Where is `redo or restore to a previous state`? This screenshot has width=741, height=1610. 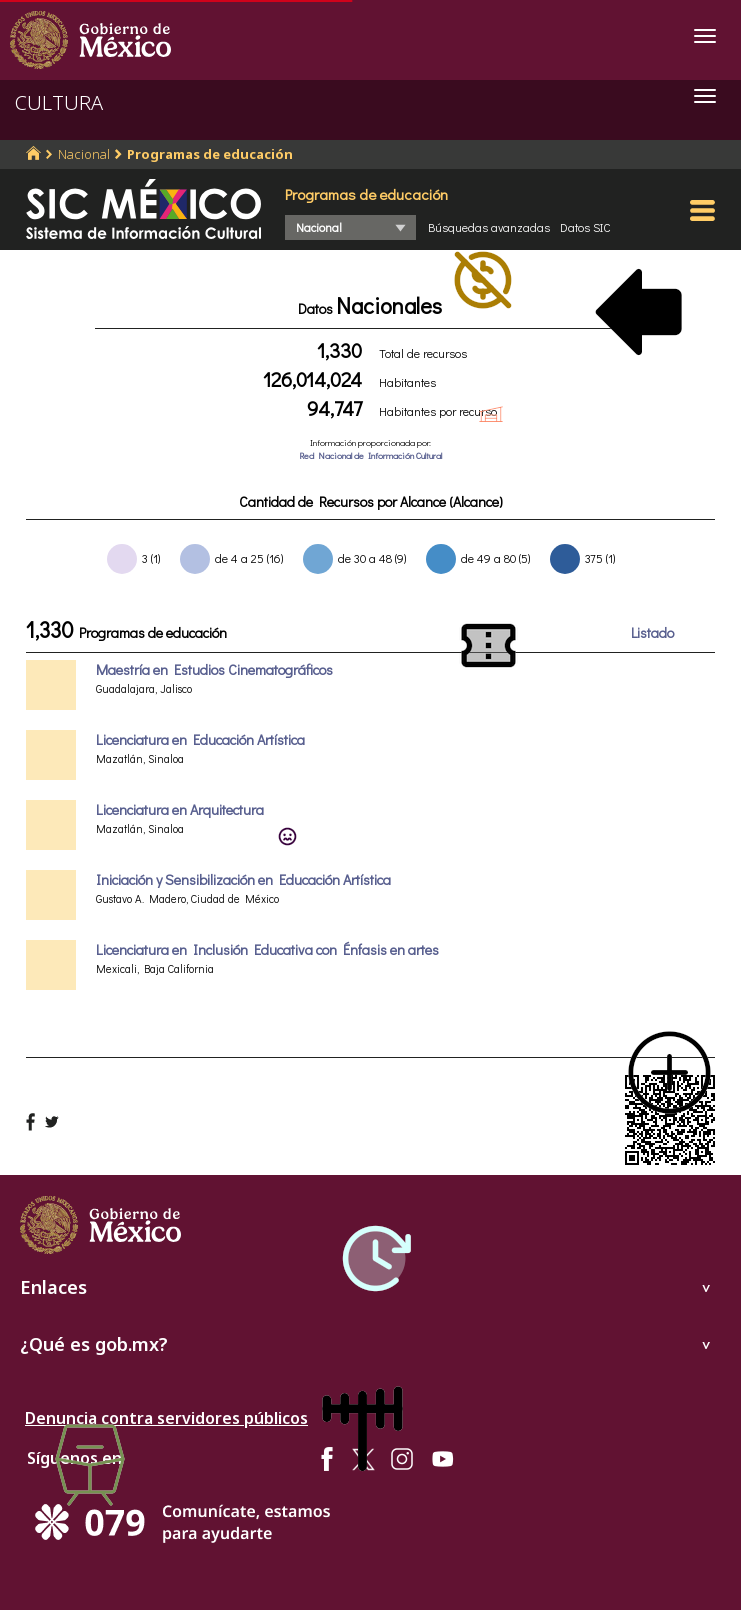
redo or restore to a previous state is located at coordinates (375, 1258).